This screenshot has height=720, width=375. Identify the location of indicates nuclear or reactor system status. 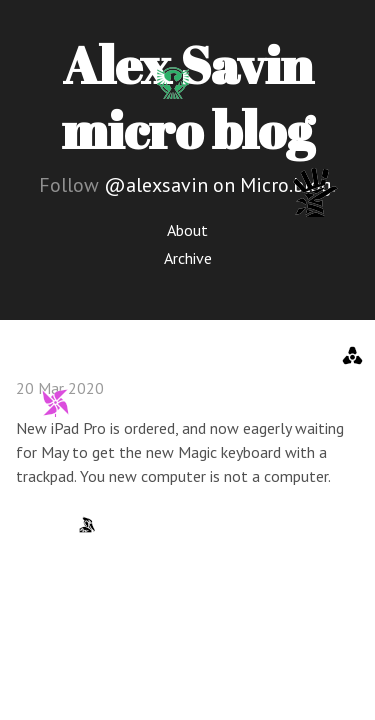
(352, 355).